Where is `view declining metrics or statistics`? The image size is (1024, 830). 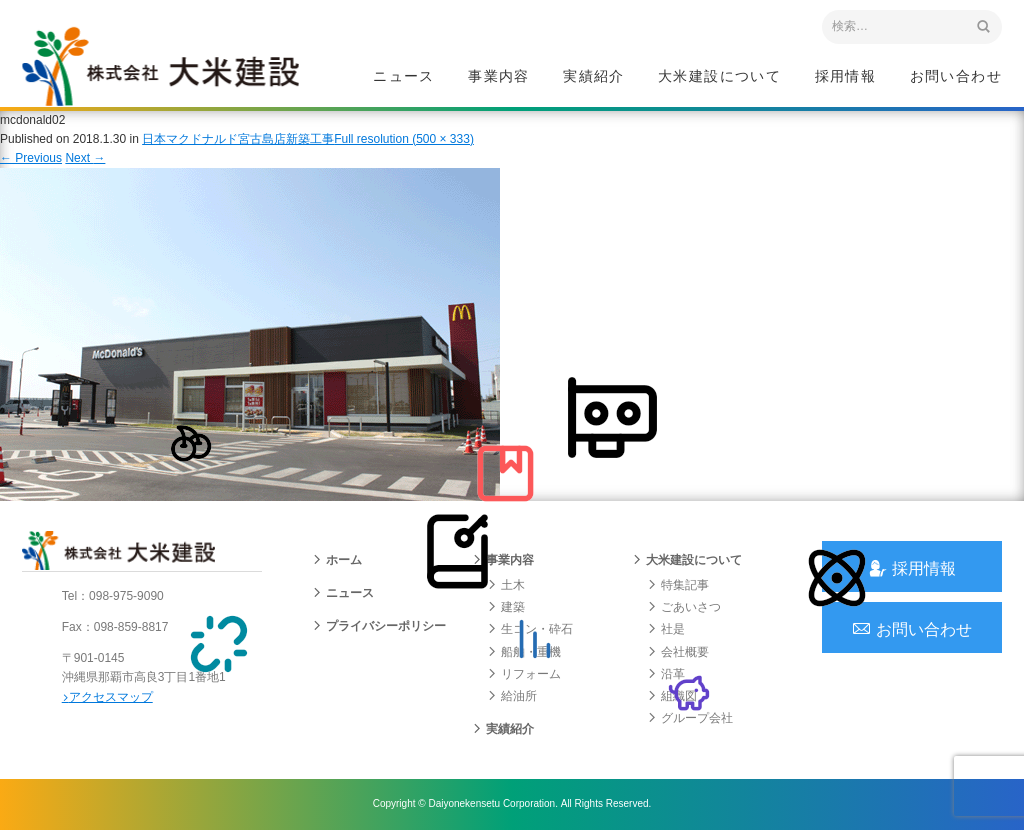 view declining metrics or statistics is located at coordinates (535, 639).